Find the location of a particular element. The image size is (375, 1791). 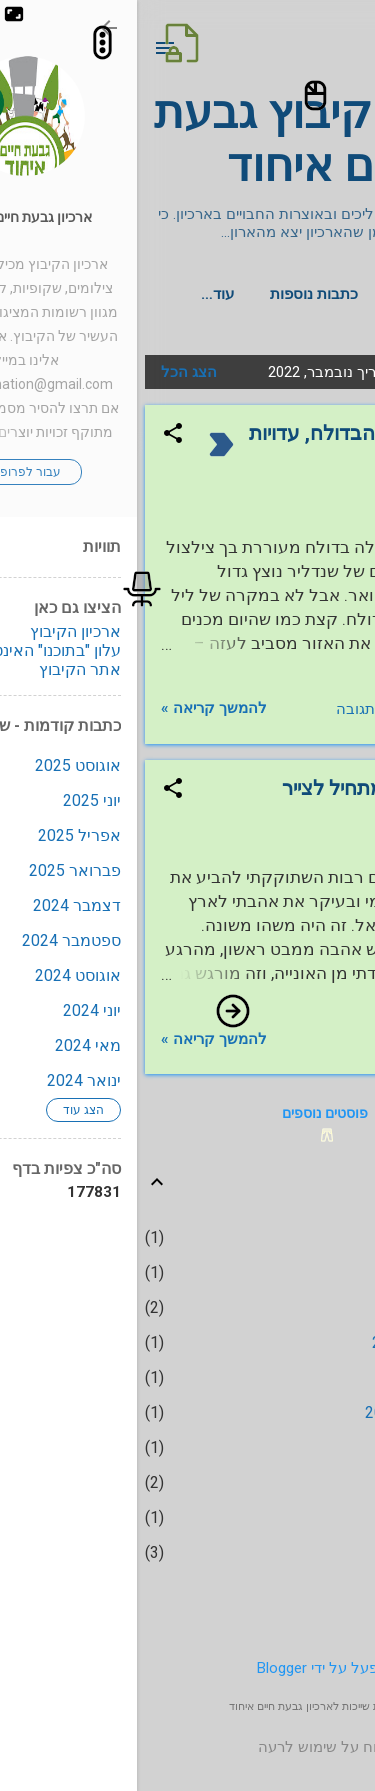

traffic light indicator or status signal is located at coordinates (102, 42).